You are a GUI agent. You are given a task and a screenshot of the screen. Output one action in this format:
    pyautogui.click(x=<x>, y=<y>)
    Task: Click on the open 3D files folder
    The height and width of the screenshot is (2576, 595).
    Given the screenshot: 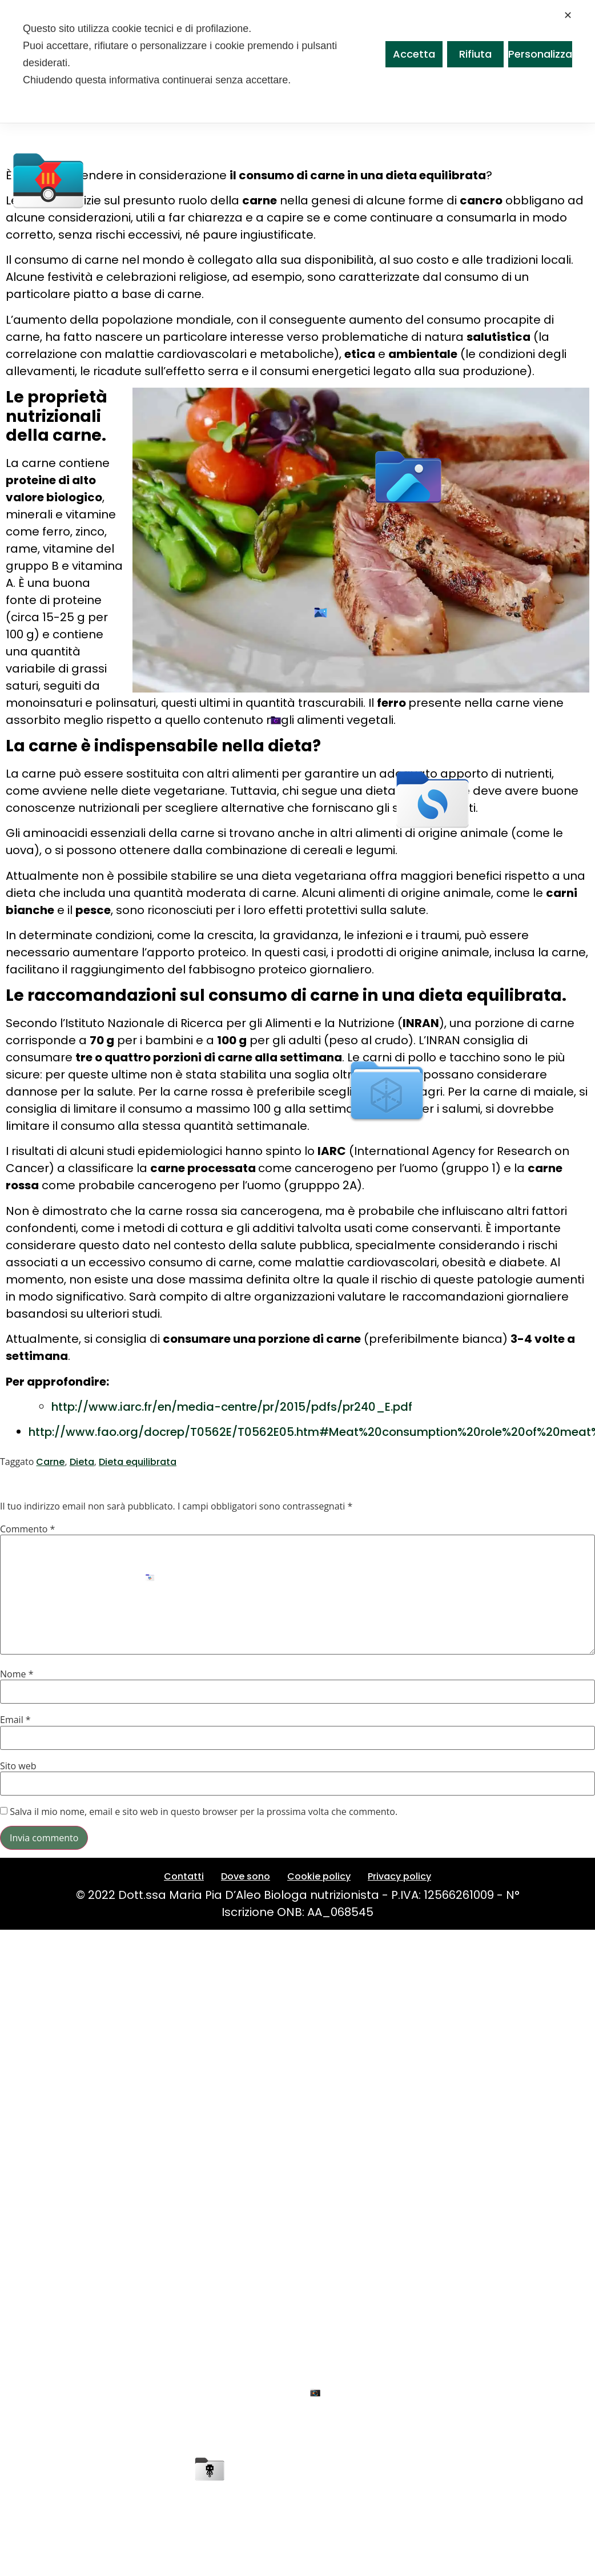 What is the action you would take?
    pyautogui.click(x=387, y=1090)
    